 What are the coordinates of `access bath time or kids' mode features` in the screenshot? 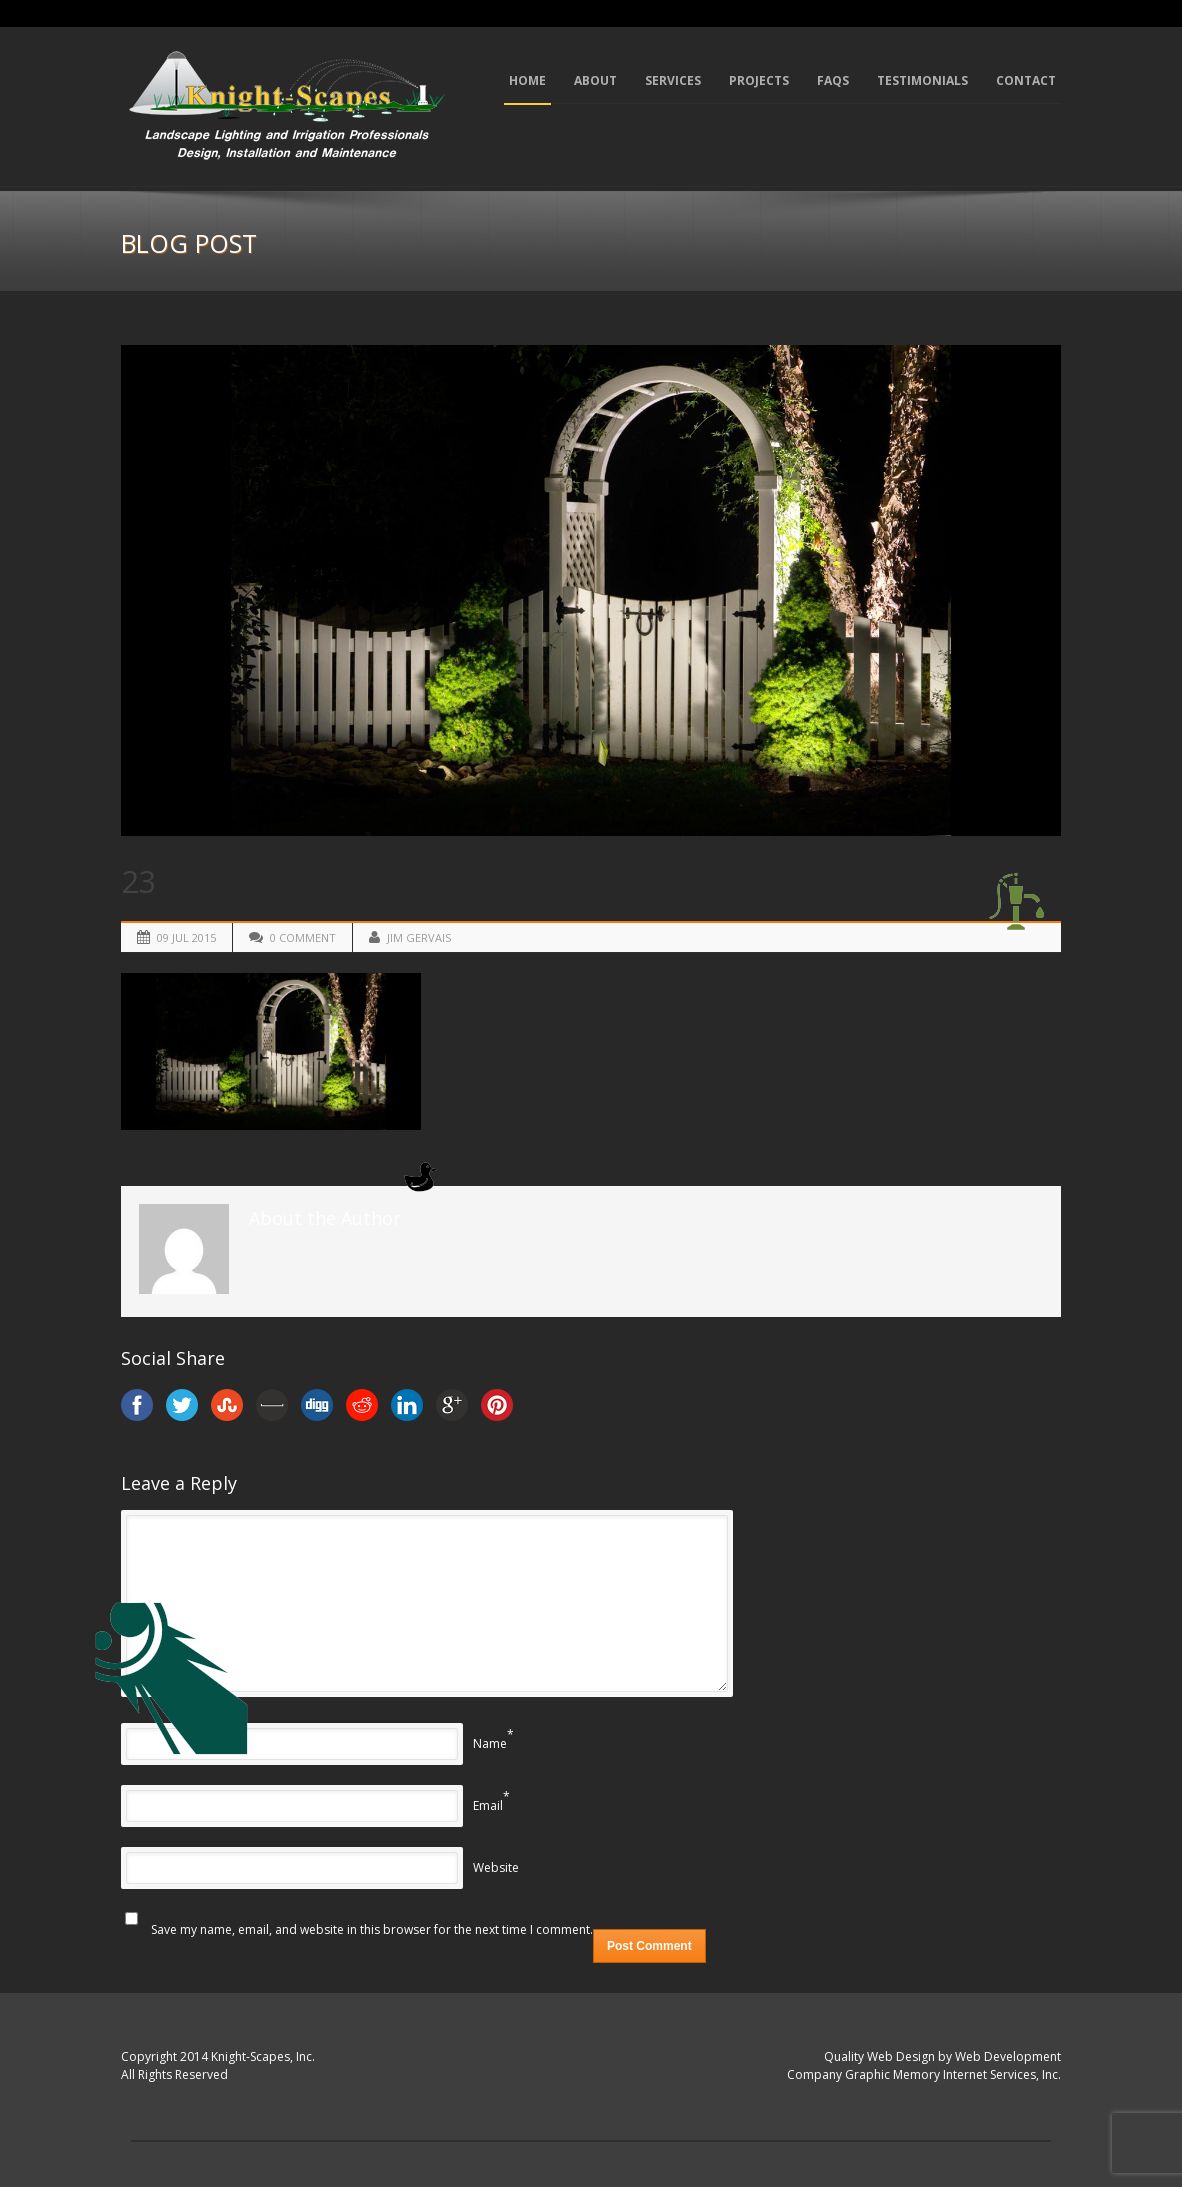 It's located at (421, 1177).